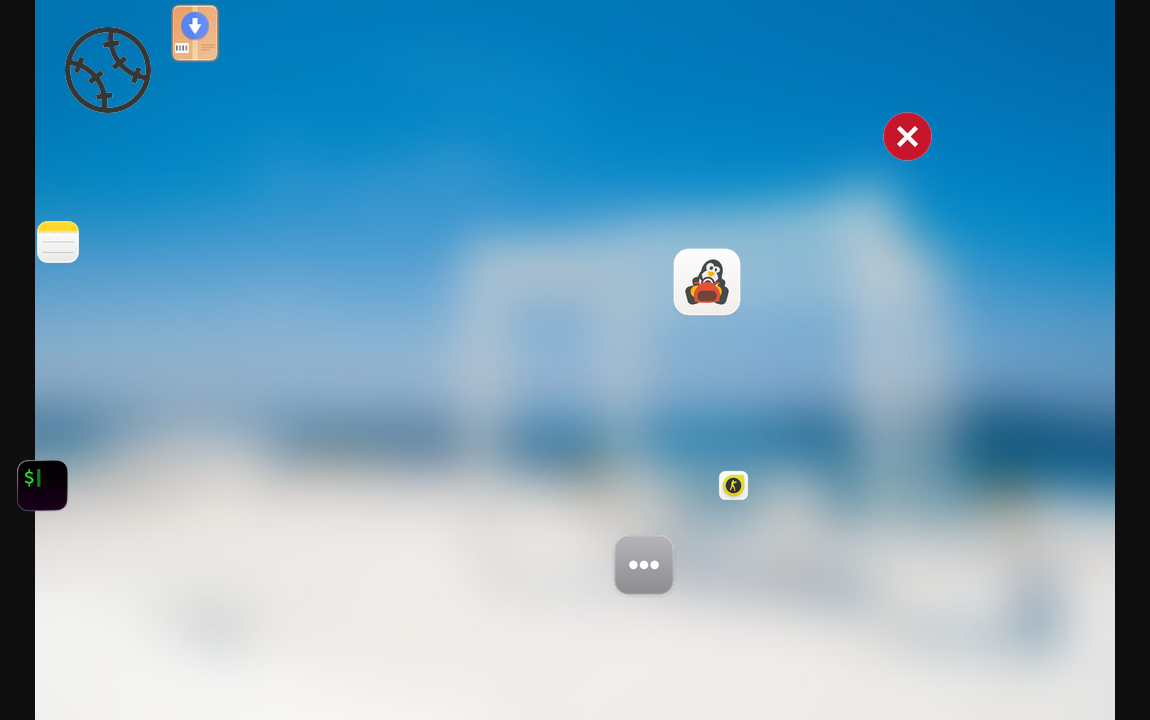  Describe the element at coordinates (195, 33) in the screenshot. I see `downloading a software package` at that location.